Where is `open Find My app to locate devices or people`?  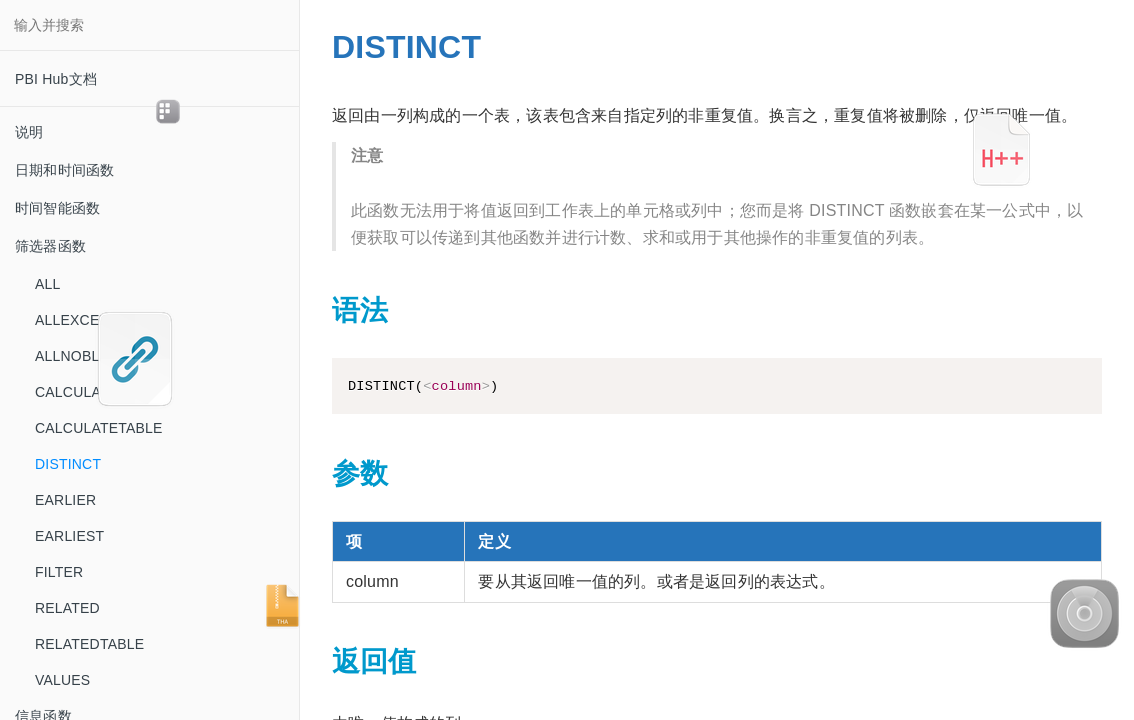
open Find My app to locate devices or people is located at coordinates (1084, 613).